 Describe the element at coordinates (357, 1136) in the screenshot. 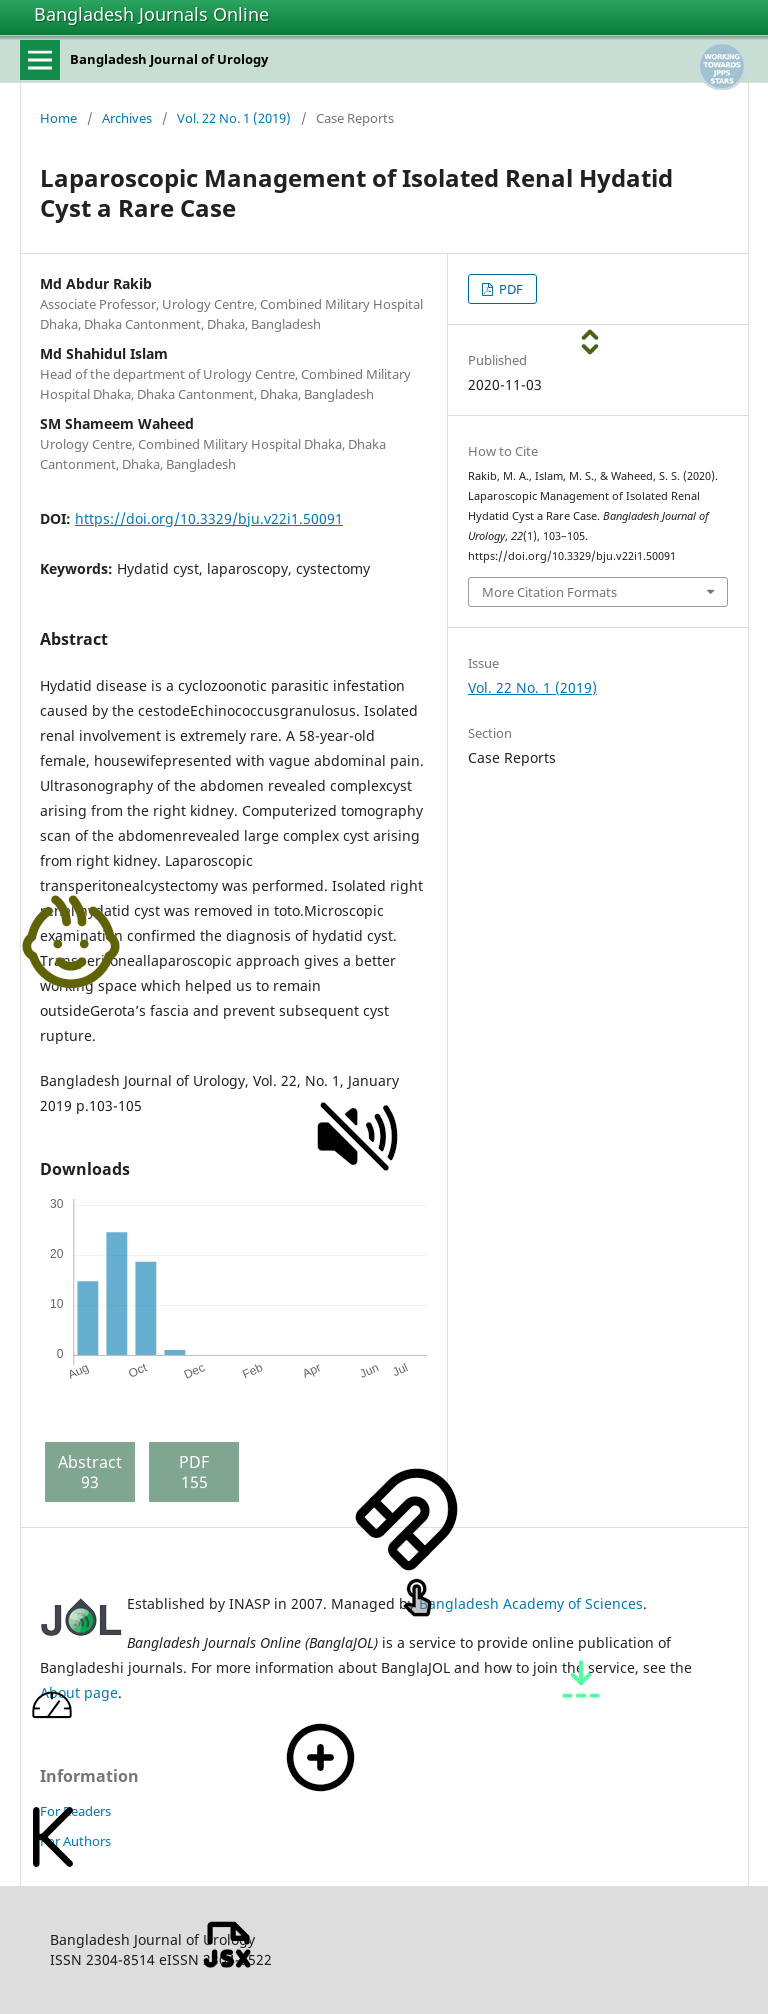

I see `mute or unmute audio` at that location.